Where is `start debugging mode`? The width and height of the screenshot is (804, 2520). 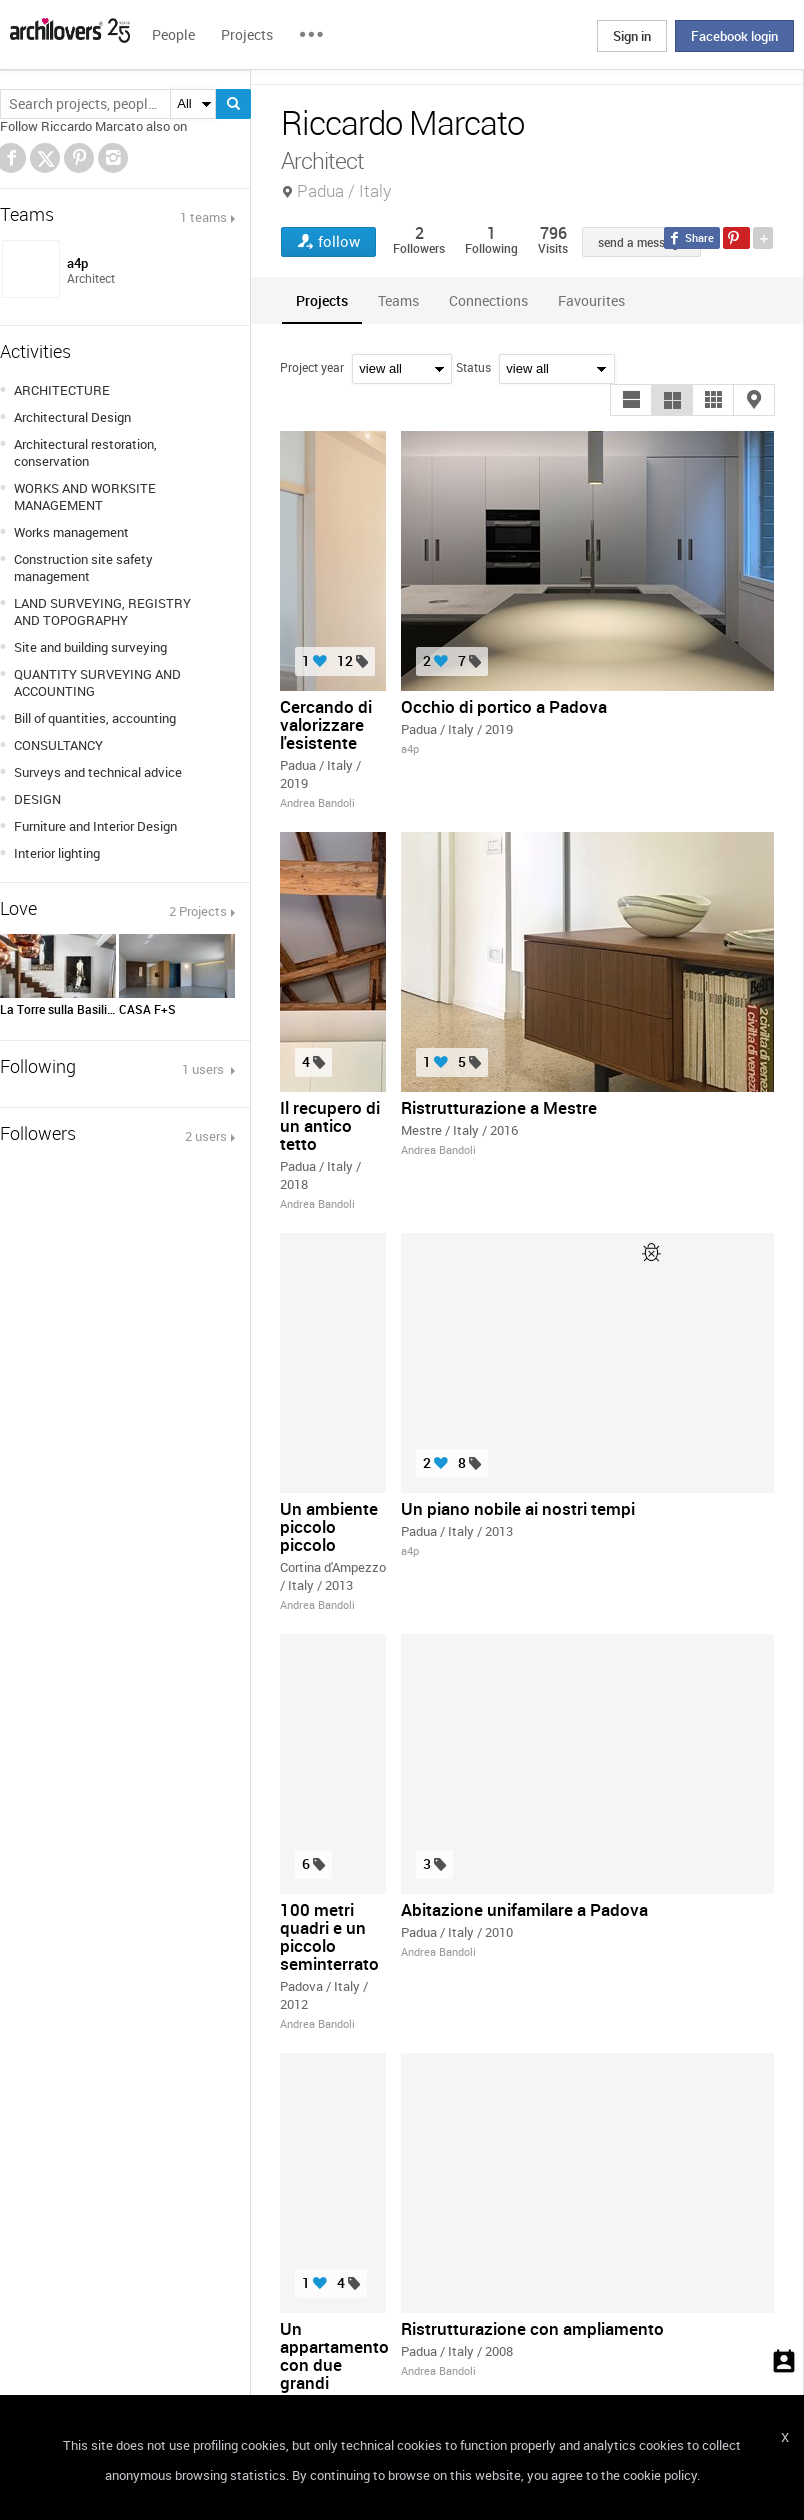 start debugging mode is located at coordinates (651, 1252).